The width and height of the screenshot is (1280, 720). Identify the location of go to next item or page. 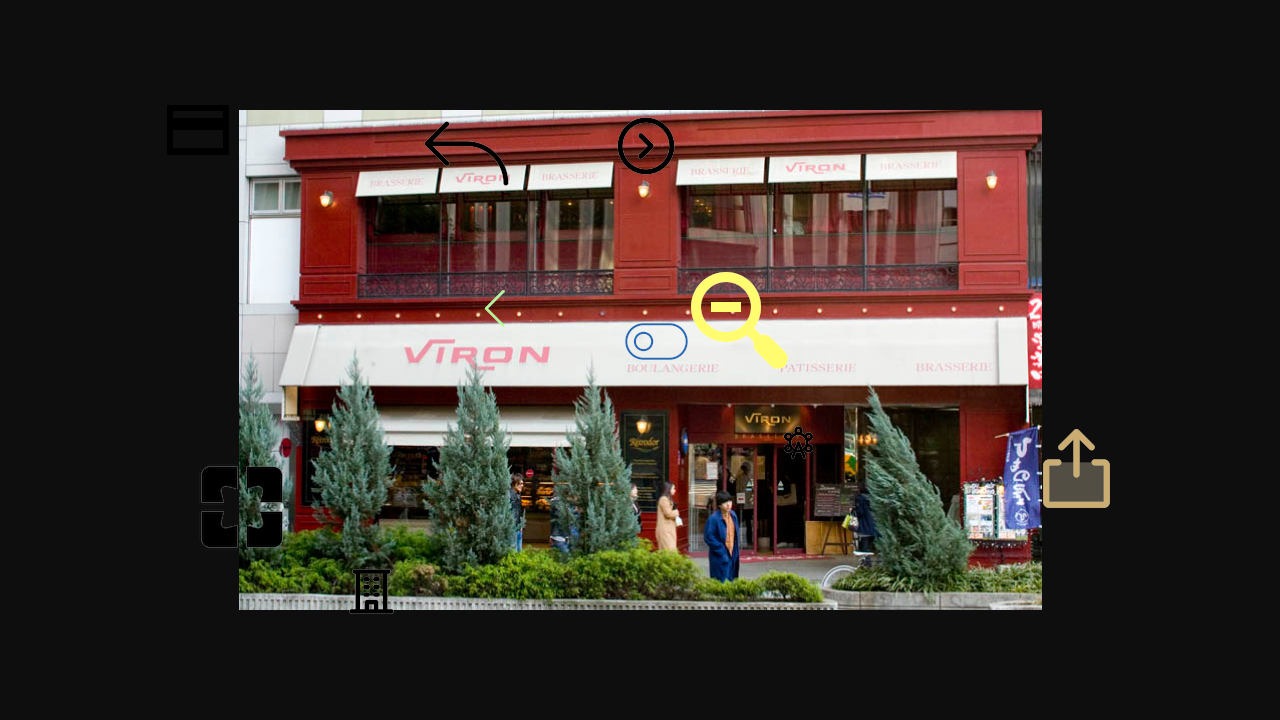
(646, 146).